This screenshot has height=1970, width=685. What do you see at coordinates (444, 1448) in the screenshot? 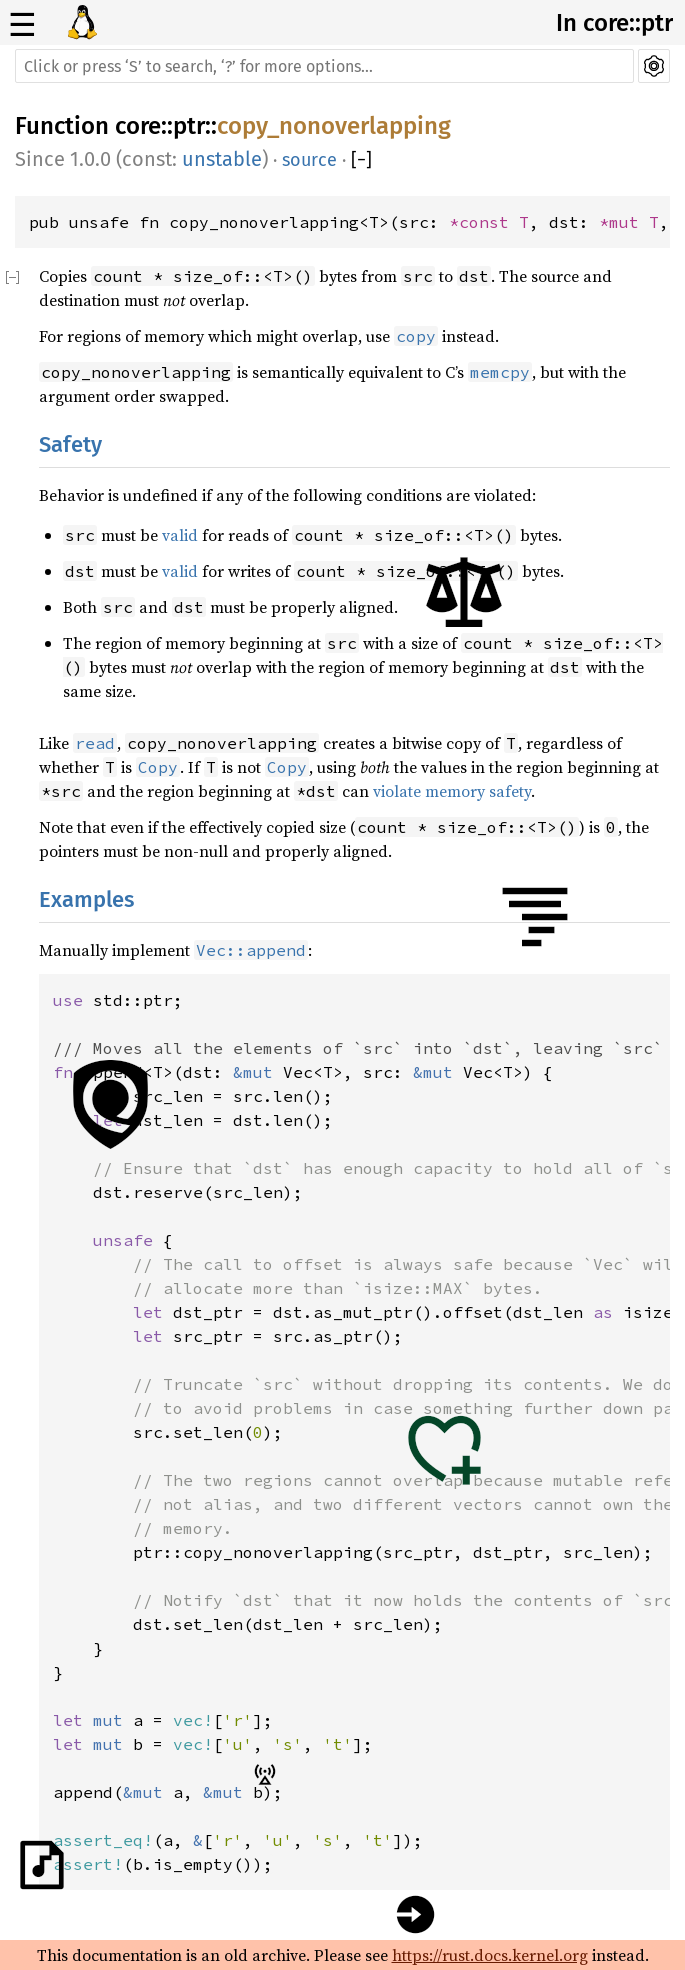
I see `add to favorites` at bounding box center [444, 1448].